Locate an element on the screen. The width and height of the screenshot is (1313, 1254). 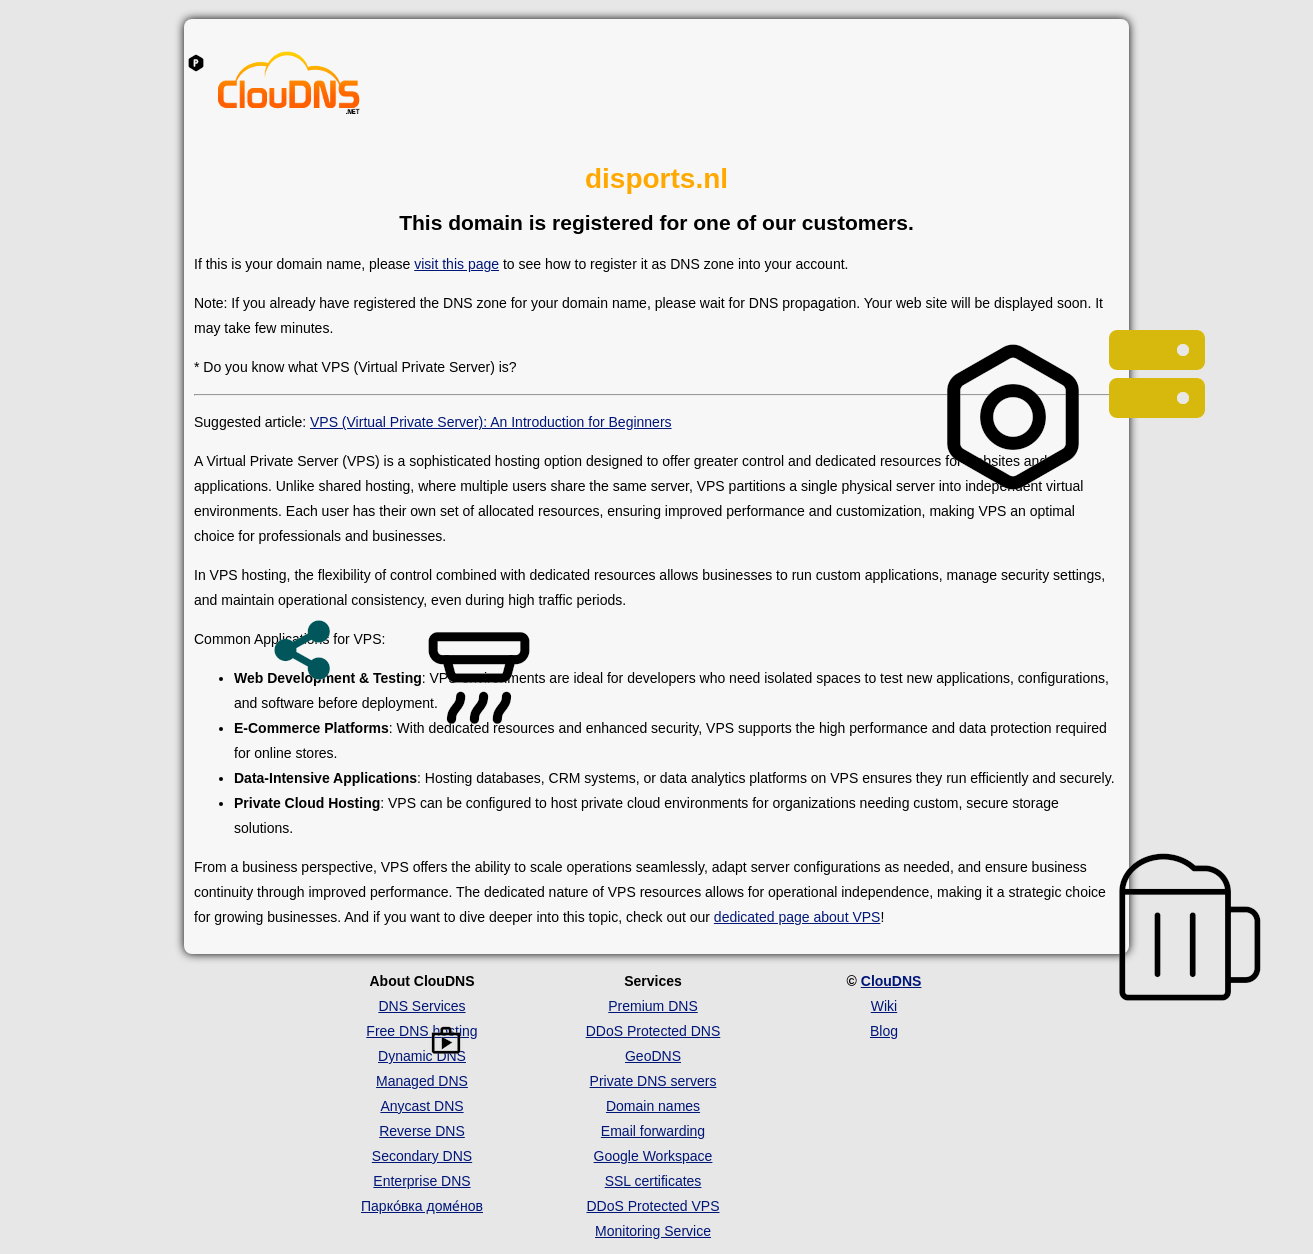
browse nearby bars or pubs is located at coordinates (1181, 933).